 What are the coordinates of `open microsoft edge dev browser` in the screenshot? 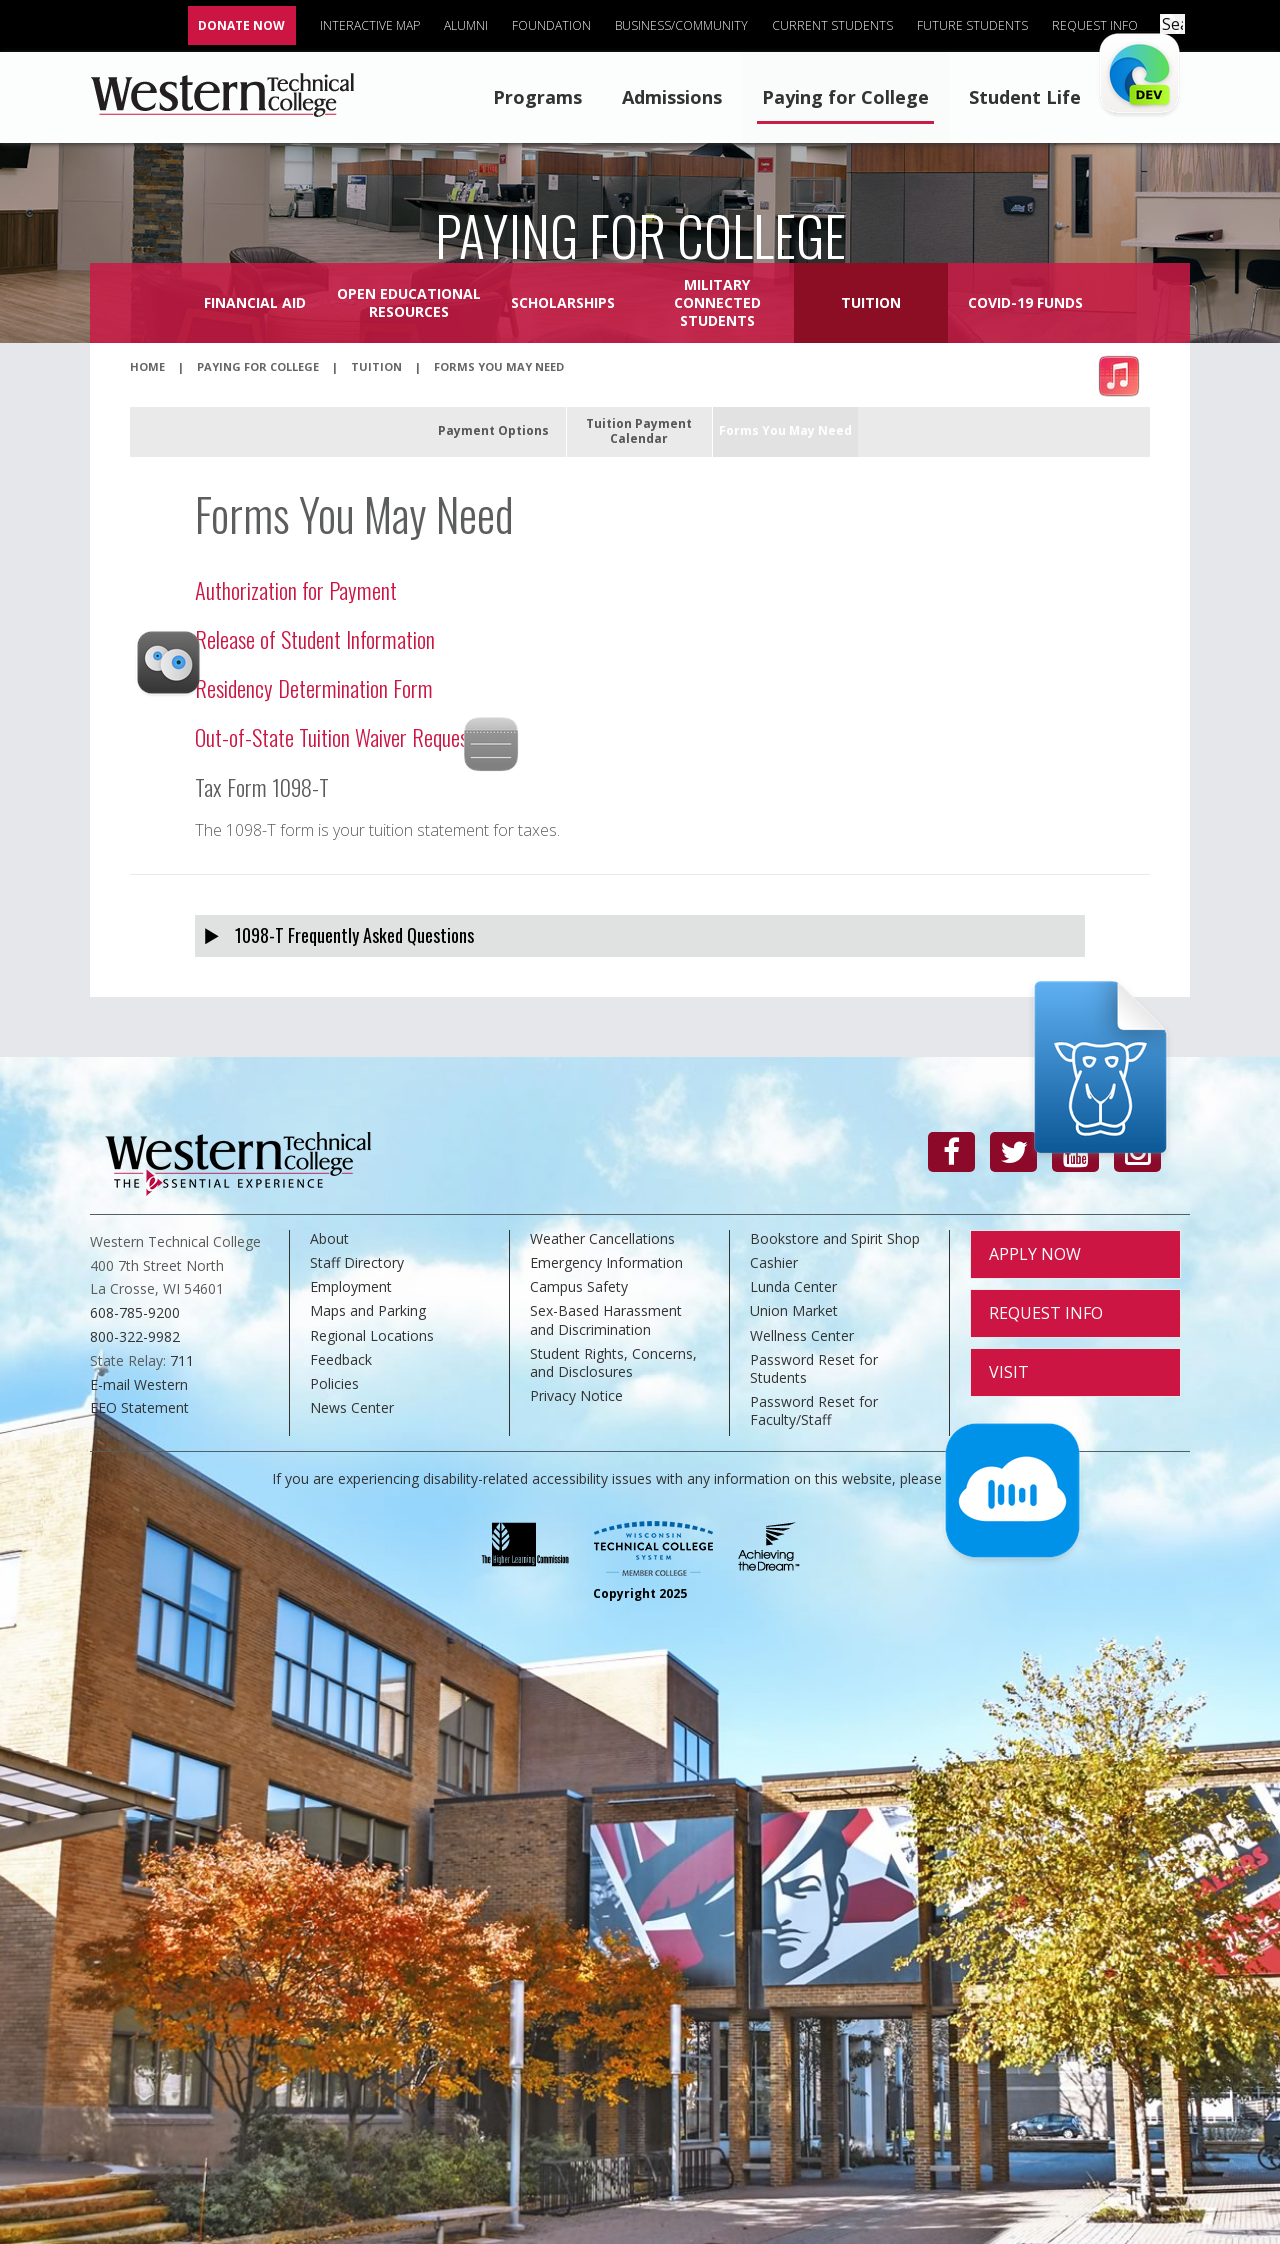 It's located at (1139, 73).